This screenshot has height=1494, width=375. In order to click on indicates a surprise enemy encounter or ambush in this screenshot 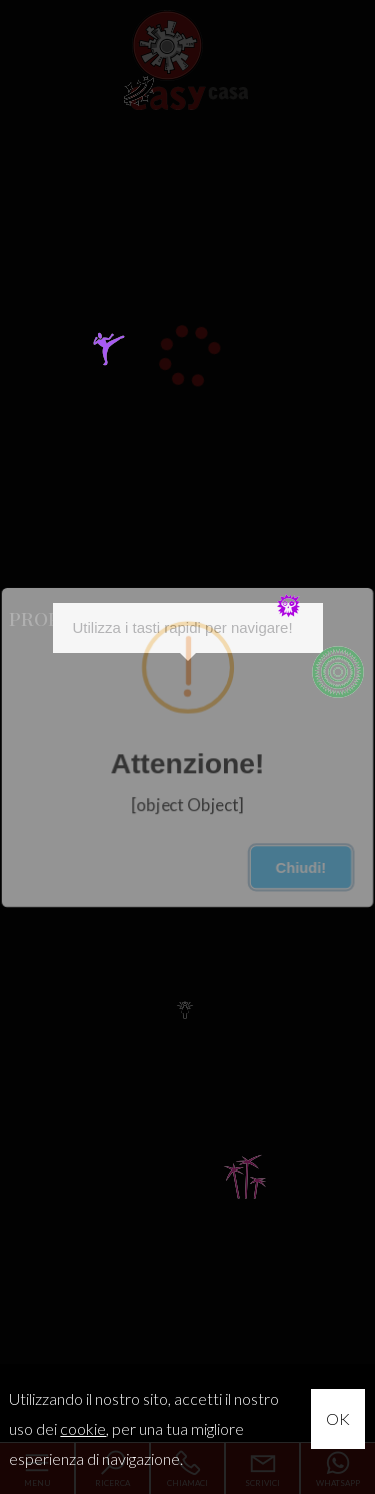, I will do `click(288, 605)`.